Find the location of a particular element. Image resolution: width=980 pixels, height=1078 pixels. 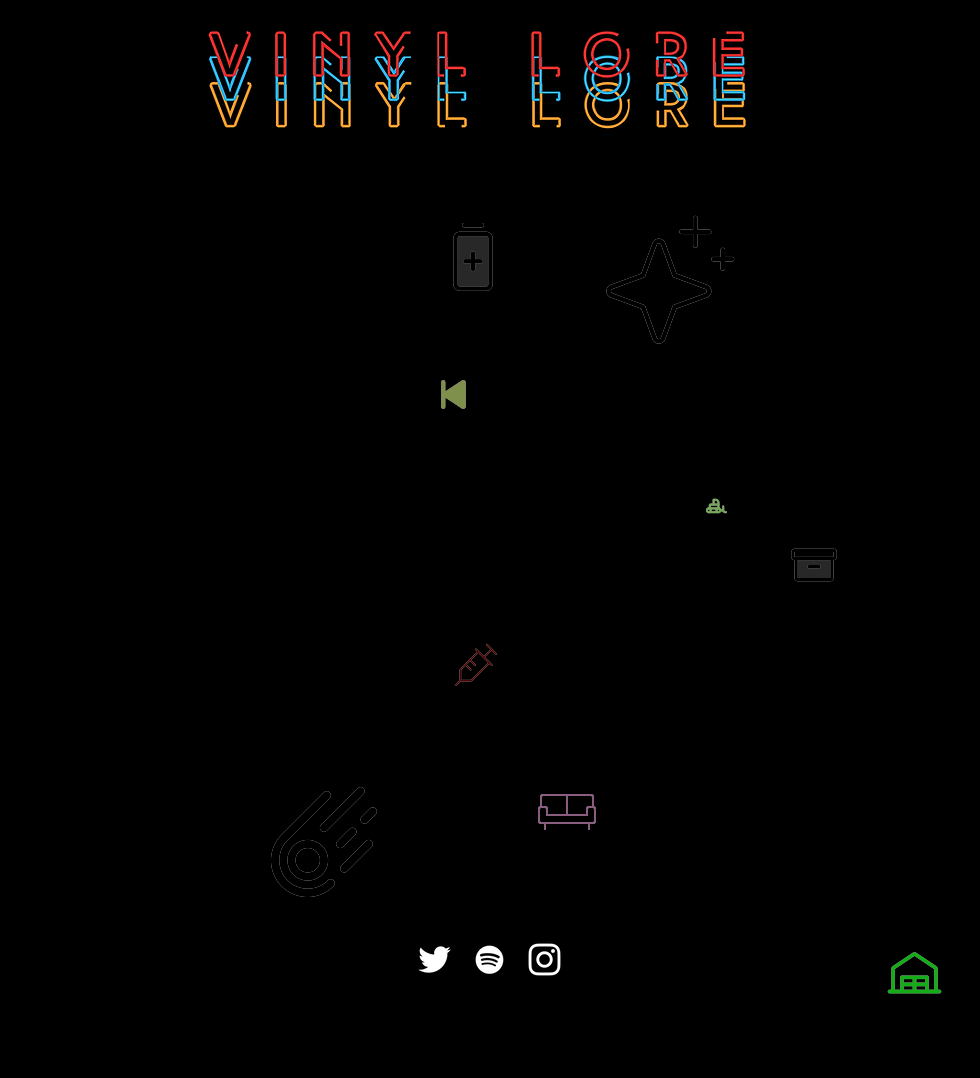

indicates AI-generated or enhanced content is located at coordinates (668, 282).